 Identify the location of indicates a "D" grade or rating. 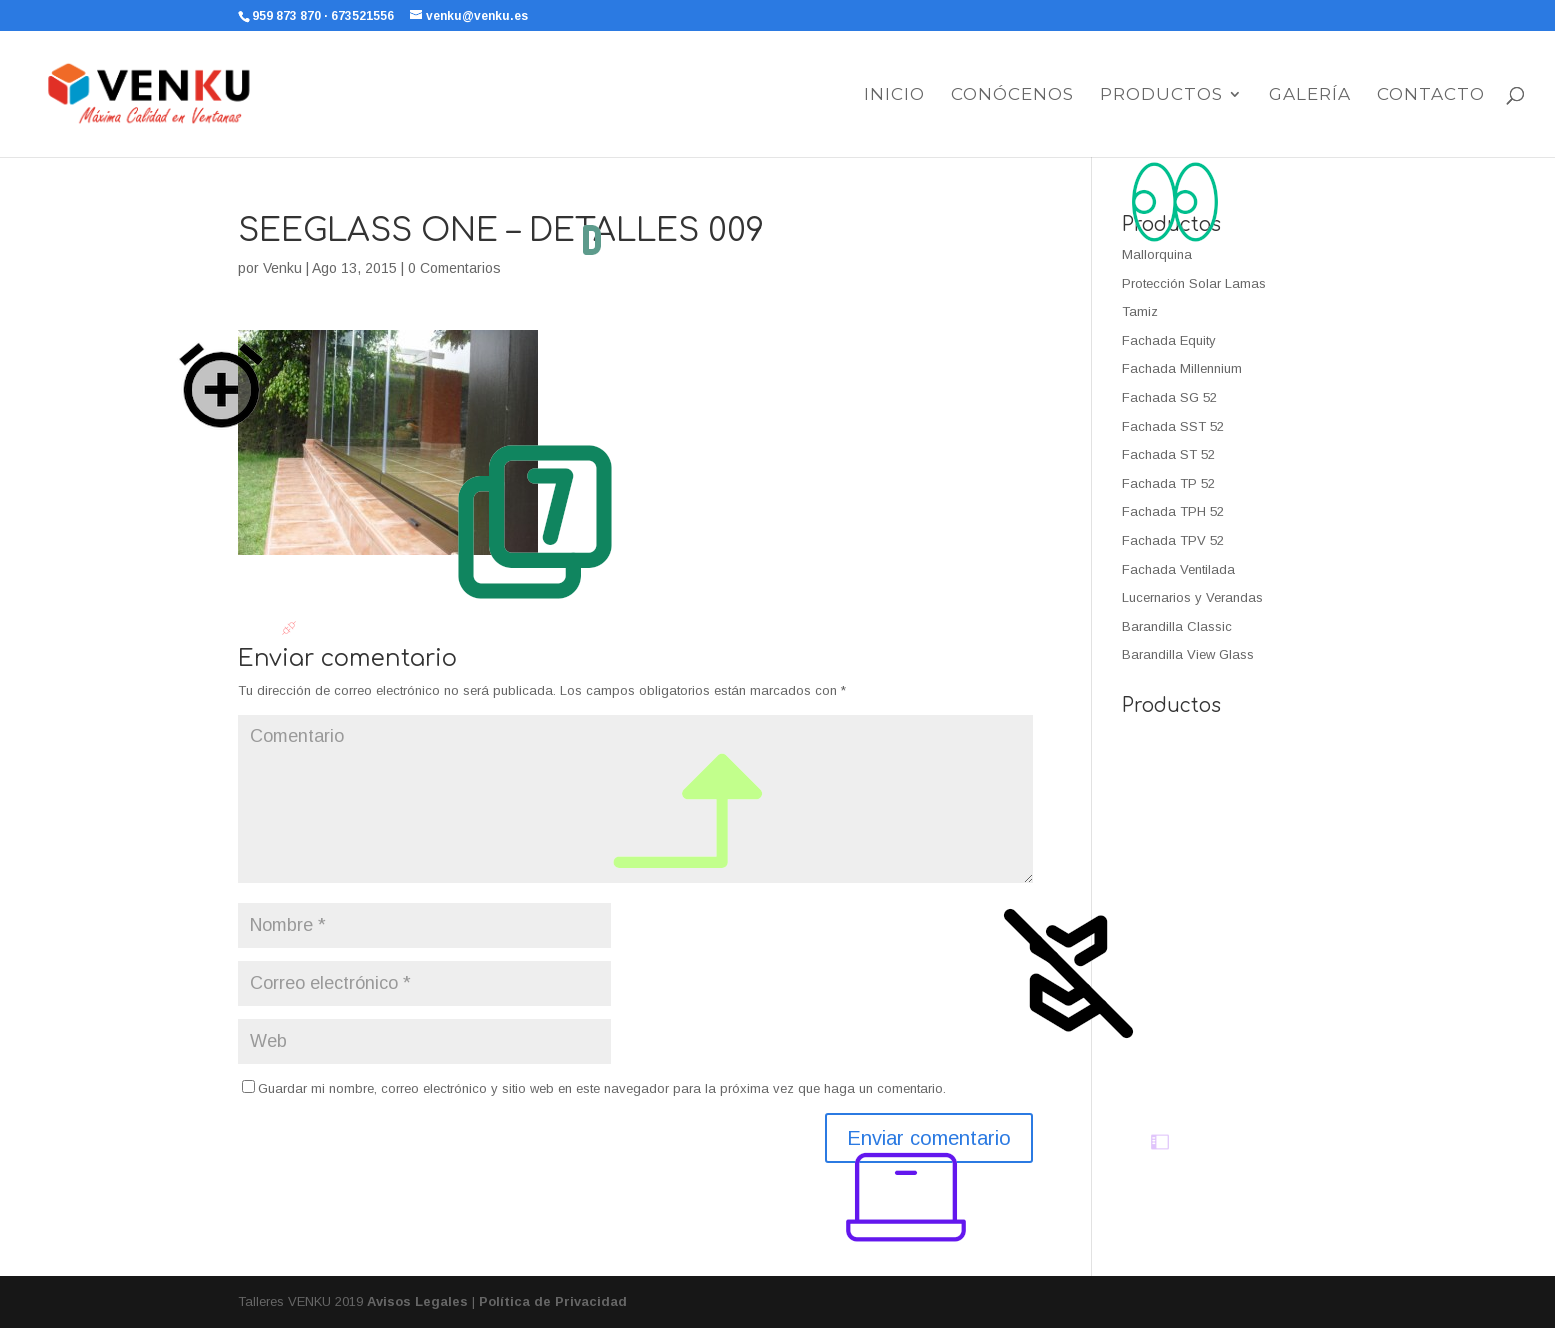
(592, 240).